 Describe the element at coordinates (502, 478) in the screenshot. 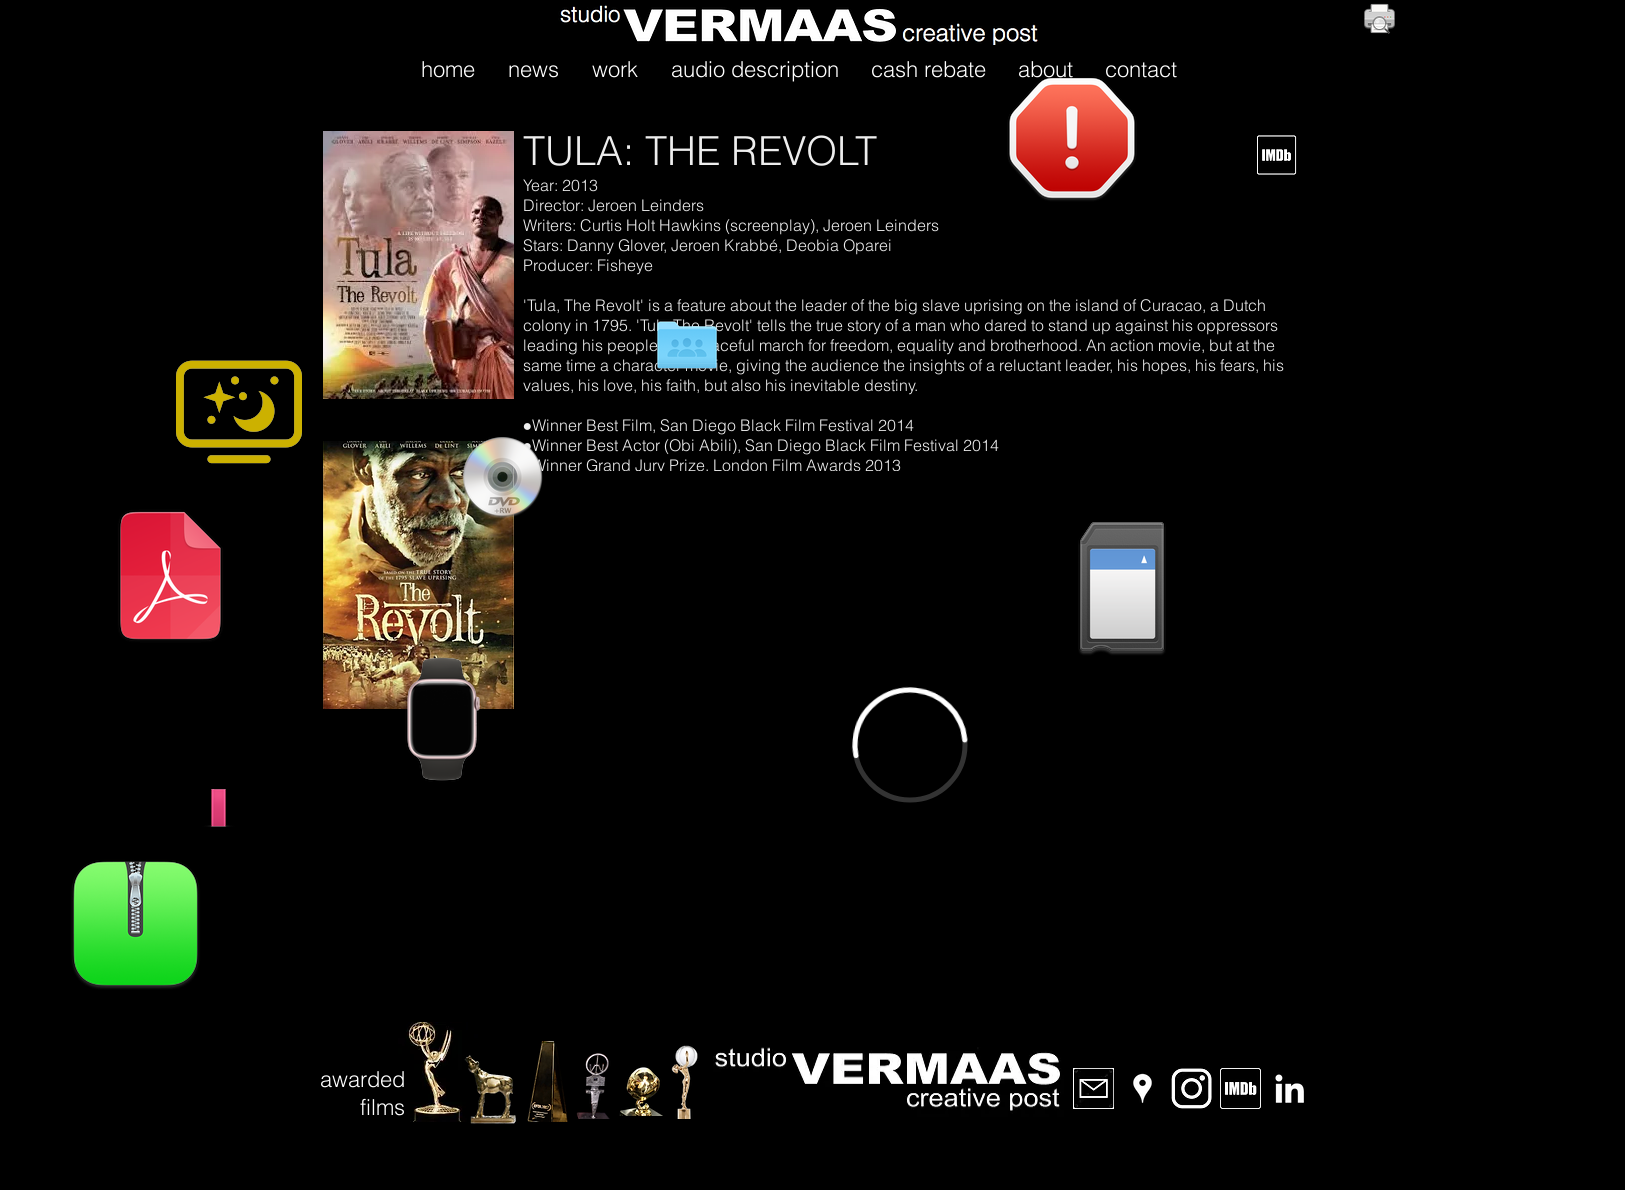

I see `a rewritable DVD disc in the system` at that location.